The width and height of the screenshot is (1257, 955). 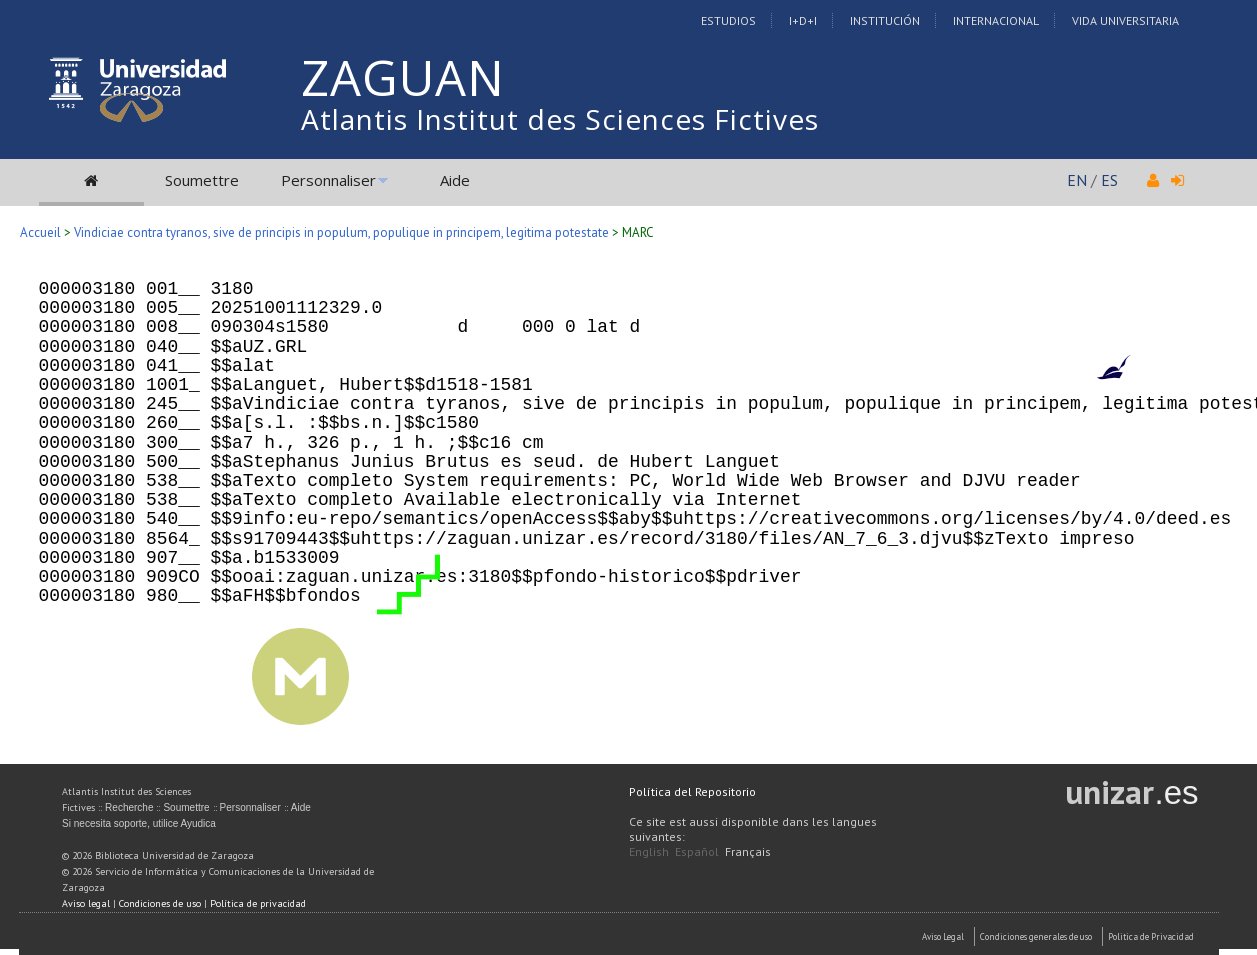 I want to click on open the MEGA cloud storage app, so click(x=300, y=676).